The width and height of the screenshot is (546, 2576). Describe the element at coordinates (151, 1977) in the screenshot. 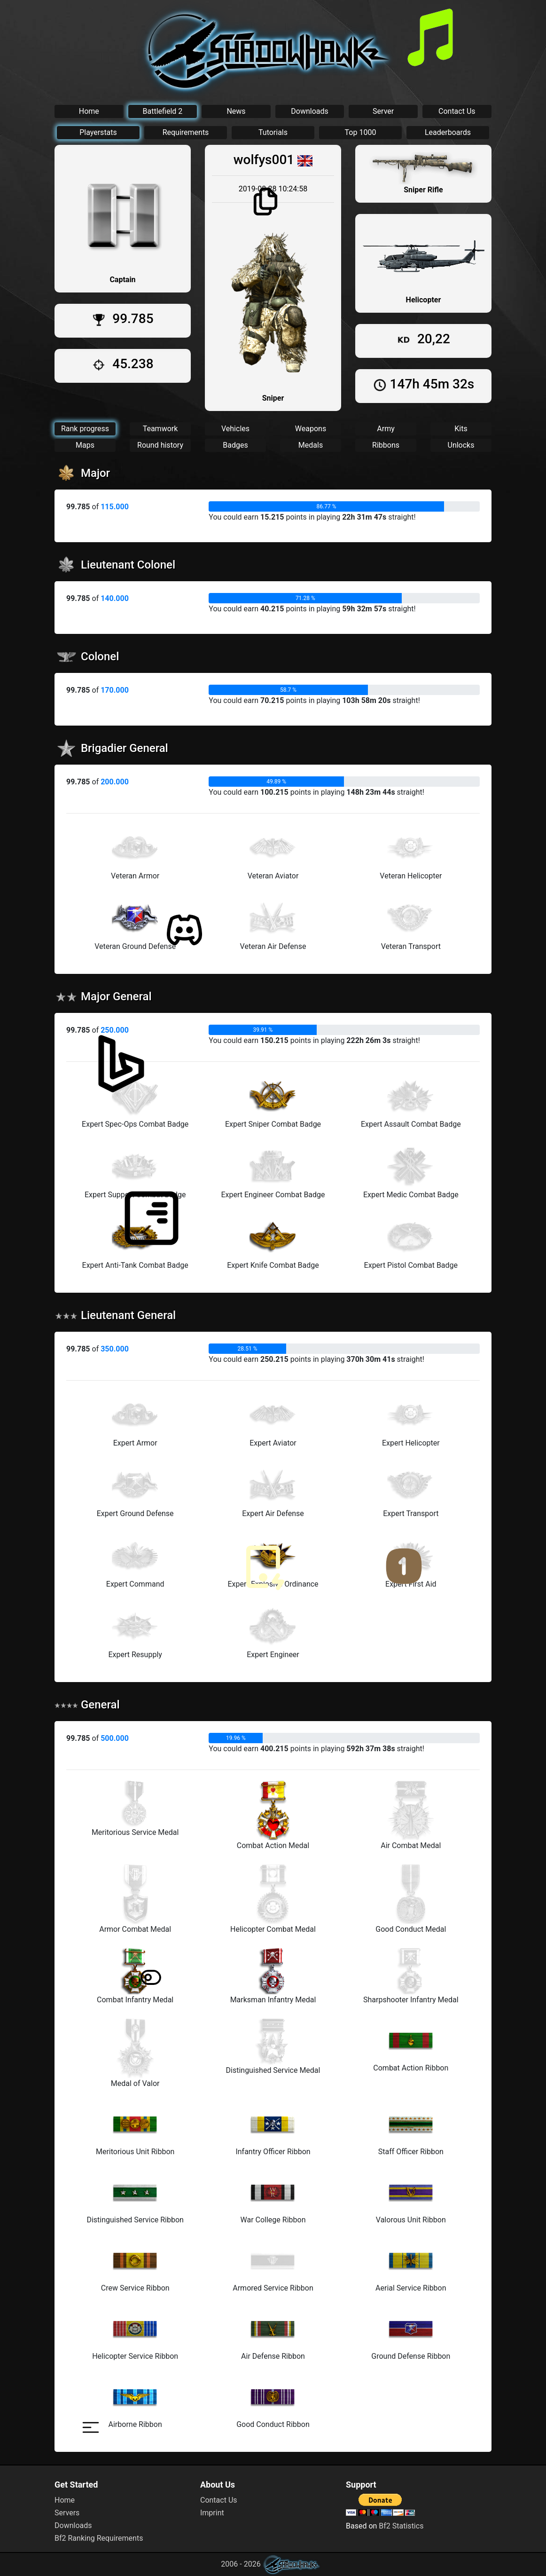

I see `toggle switch in off position` at that location.